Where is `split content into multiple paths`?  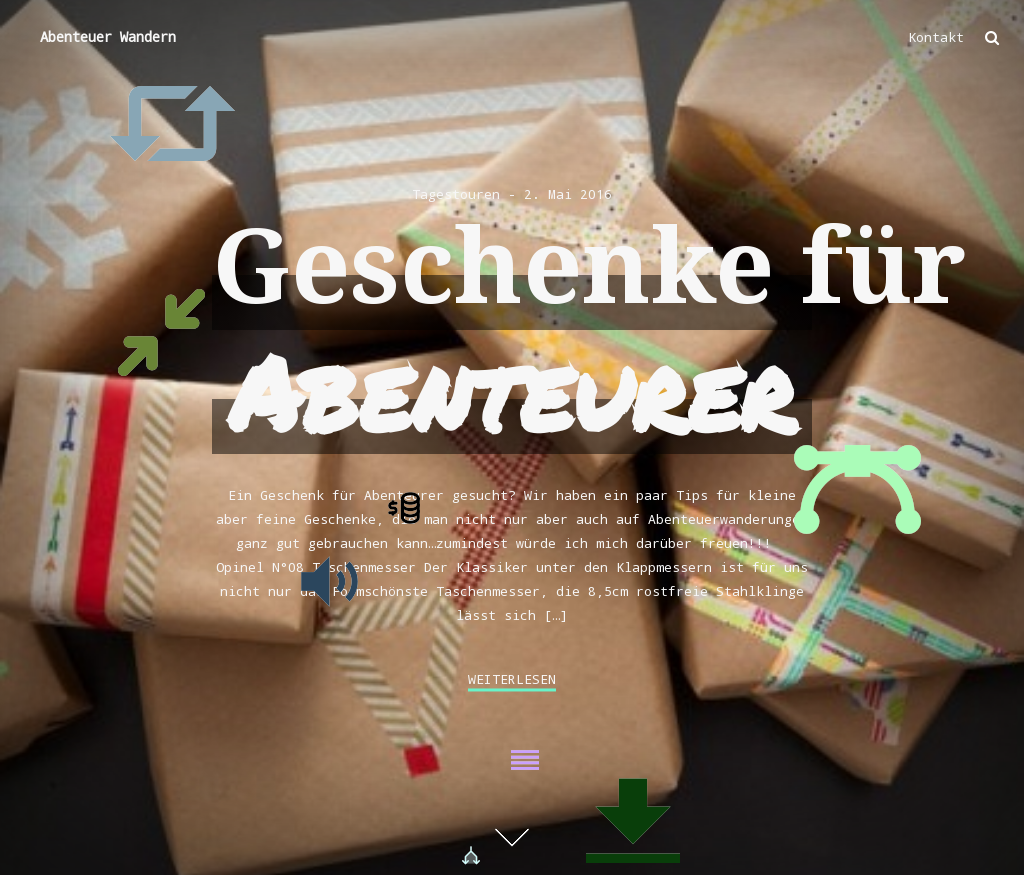 split content into multiple paths is located at coordinates (471, 856).